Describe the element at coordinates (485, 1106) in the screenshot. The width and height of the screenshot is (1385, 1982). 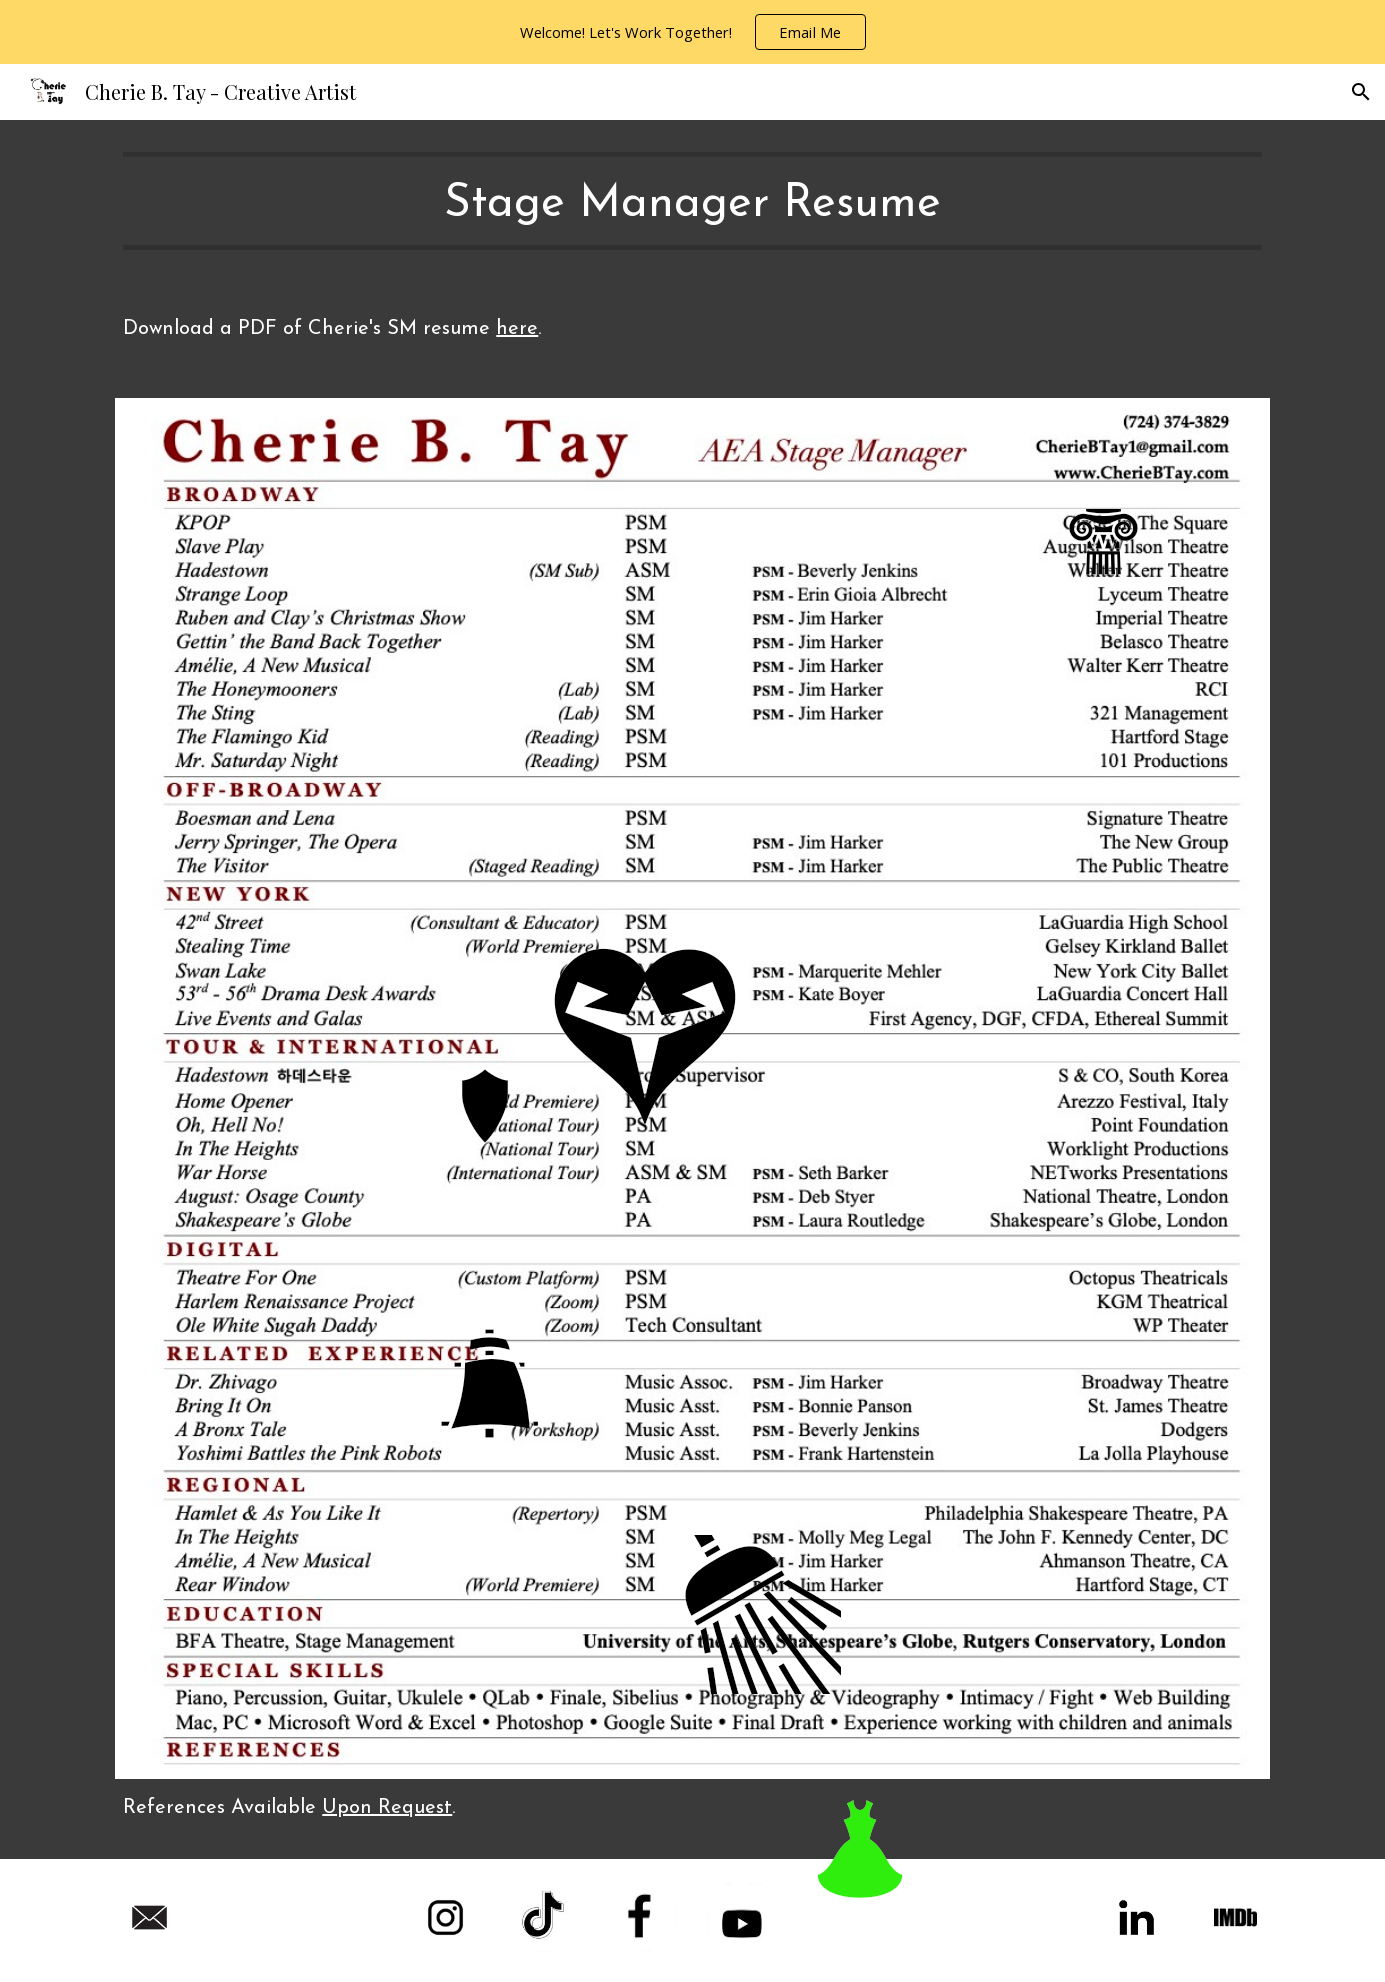
I see `access security or privacy settings` at that location.